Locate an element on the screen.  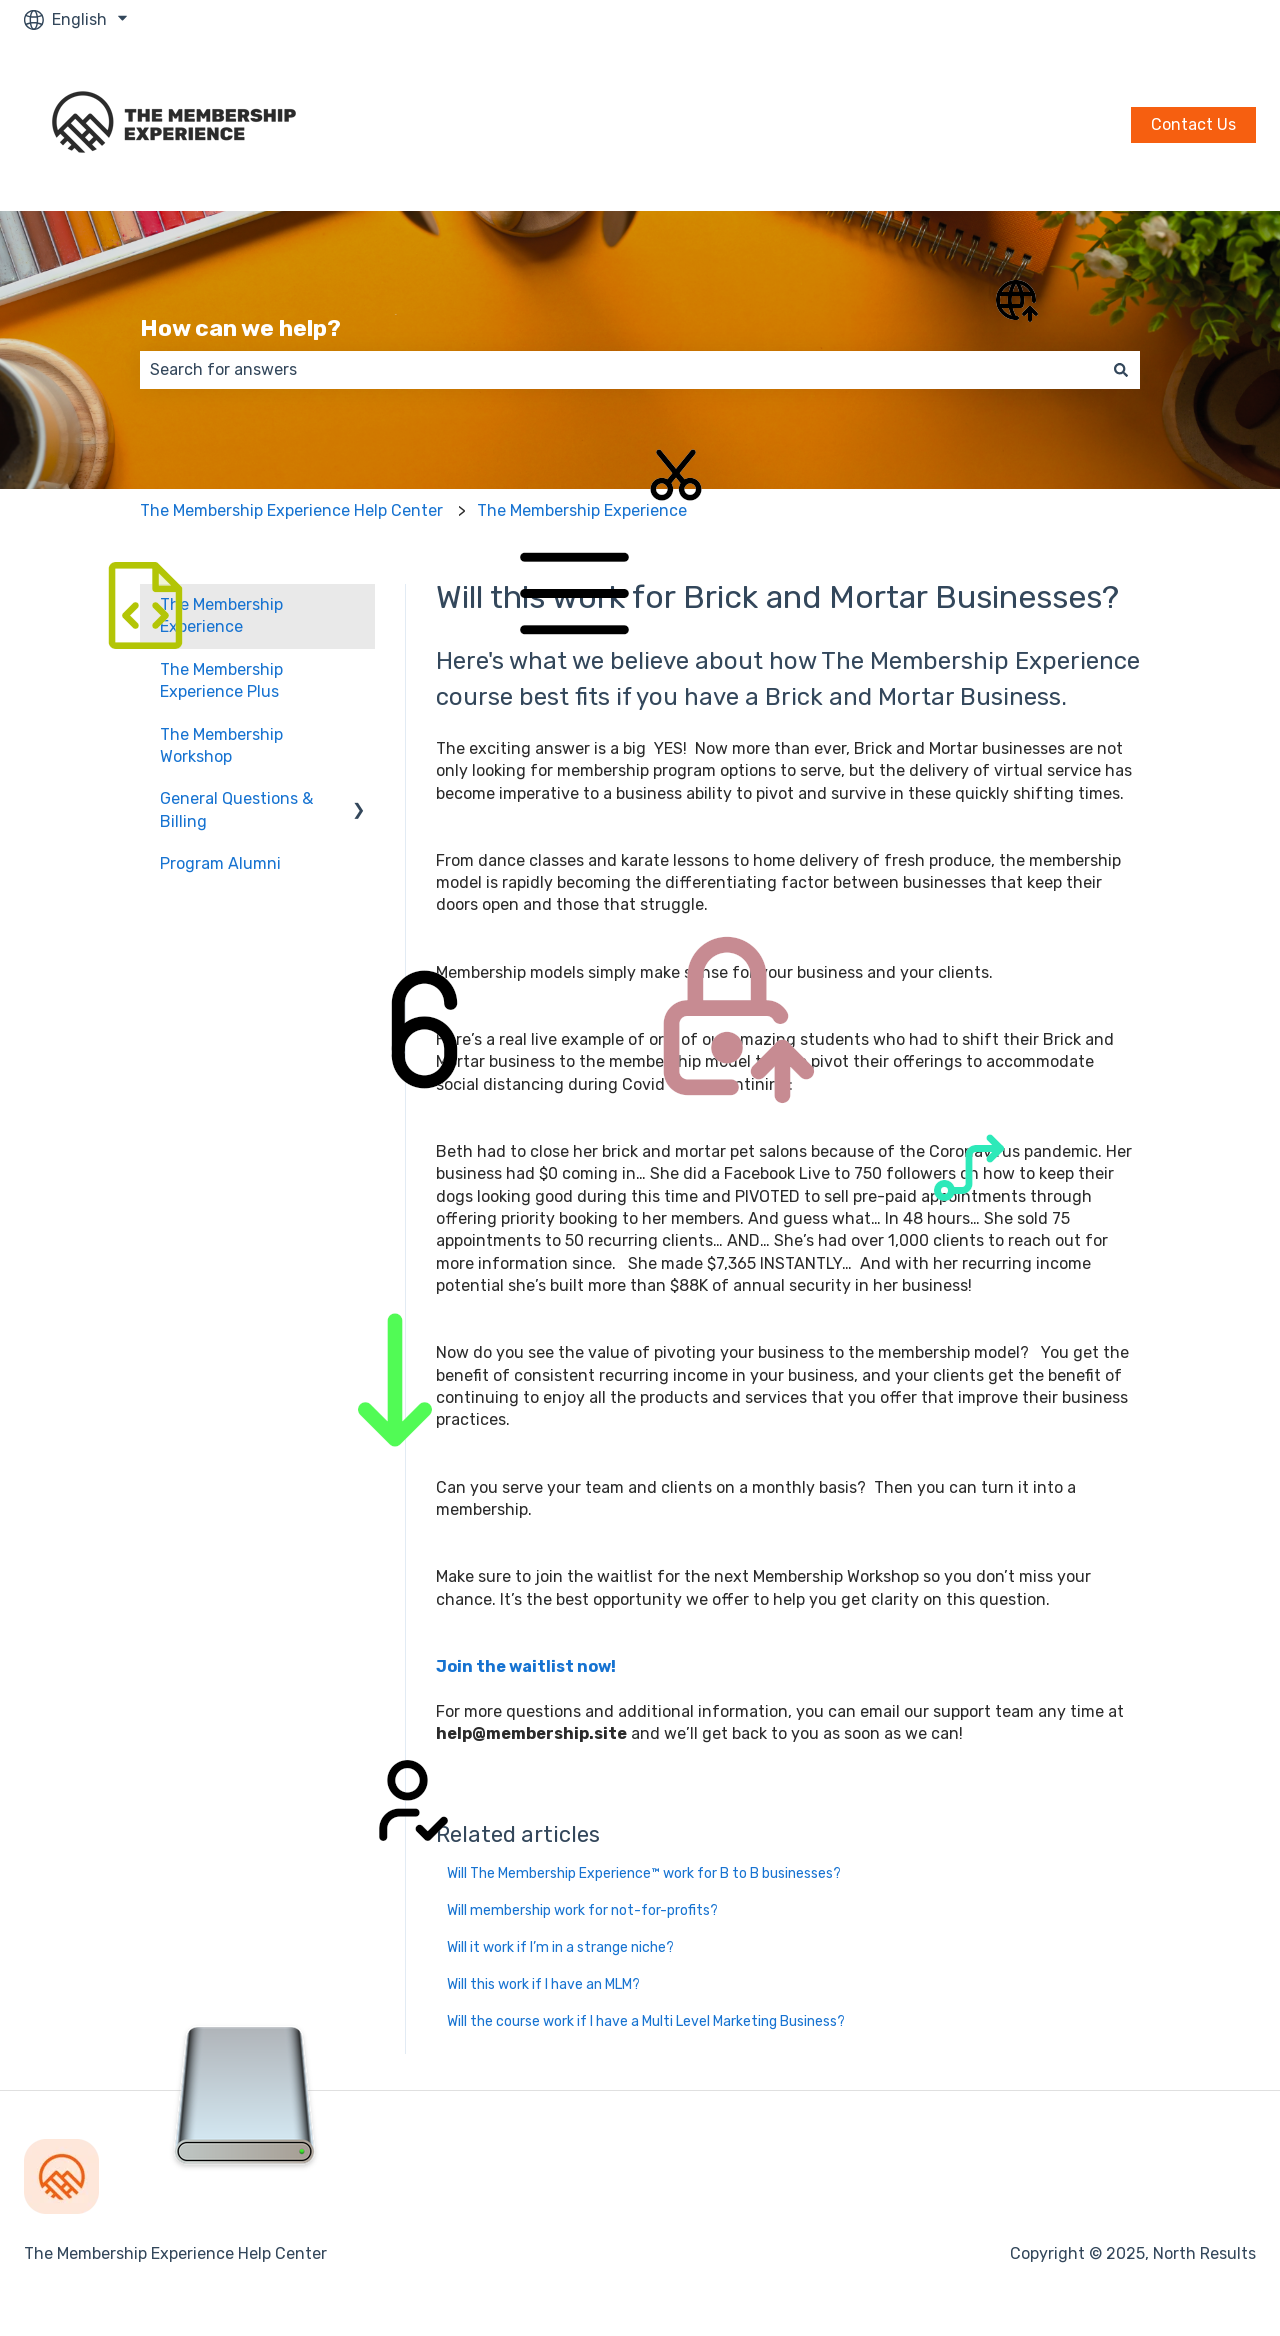
follow a guided path or tutorial is located at coordinates (969, 1166).